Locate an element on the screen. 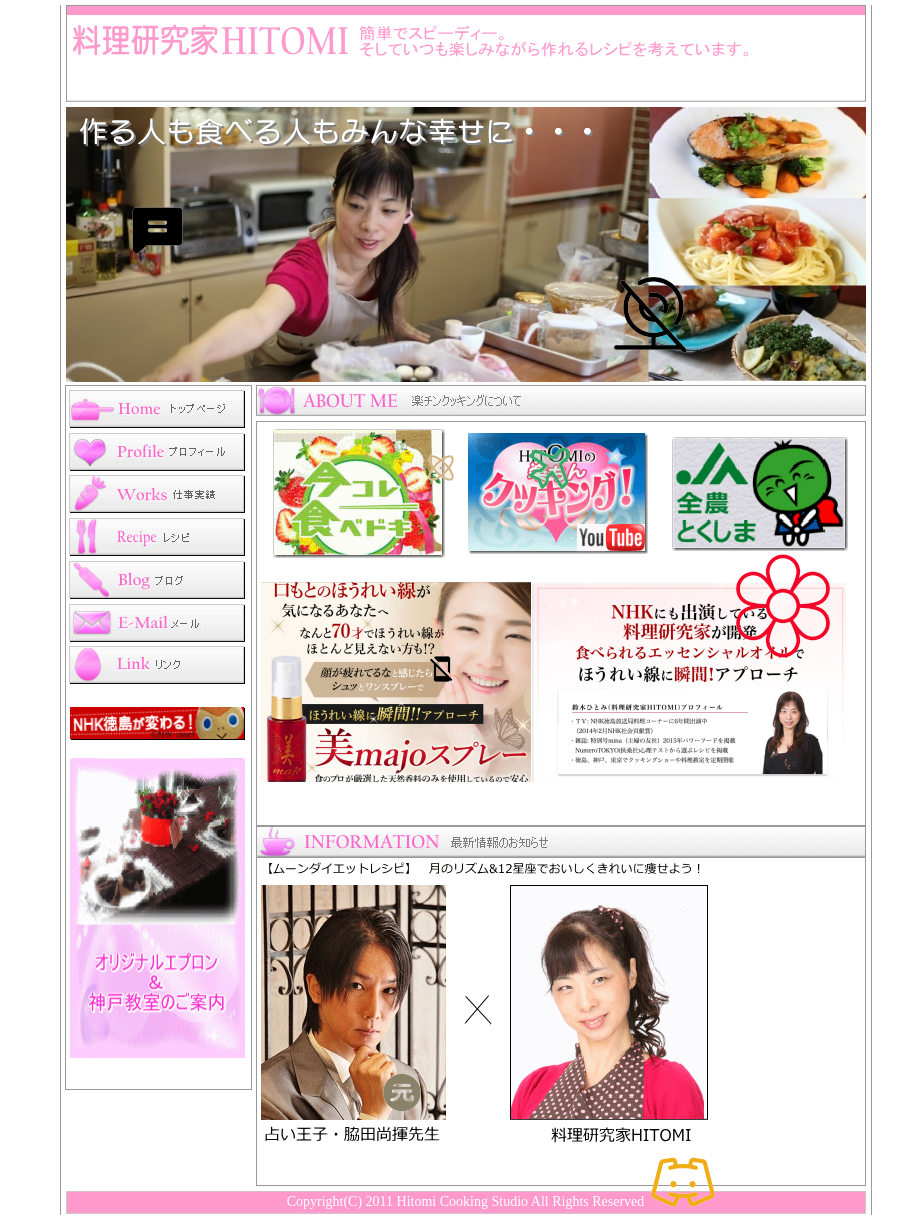 Image resolution: width=921 pixels, height=1215 pixels. access garden or plant care features is located at coordinates (783, 606).